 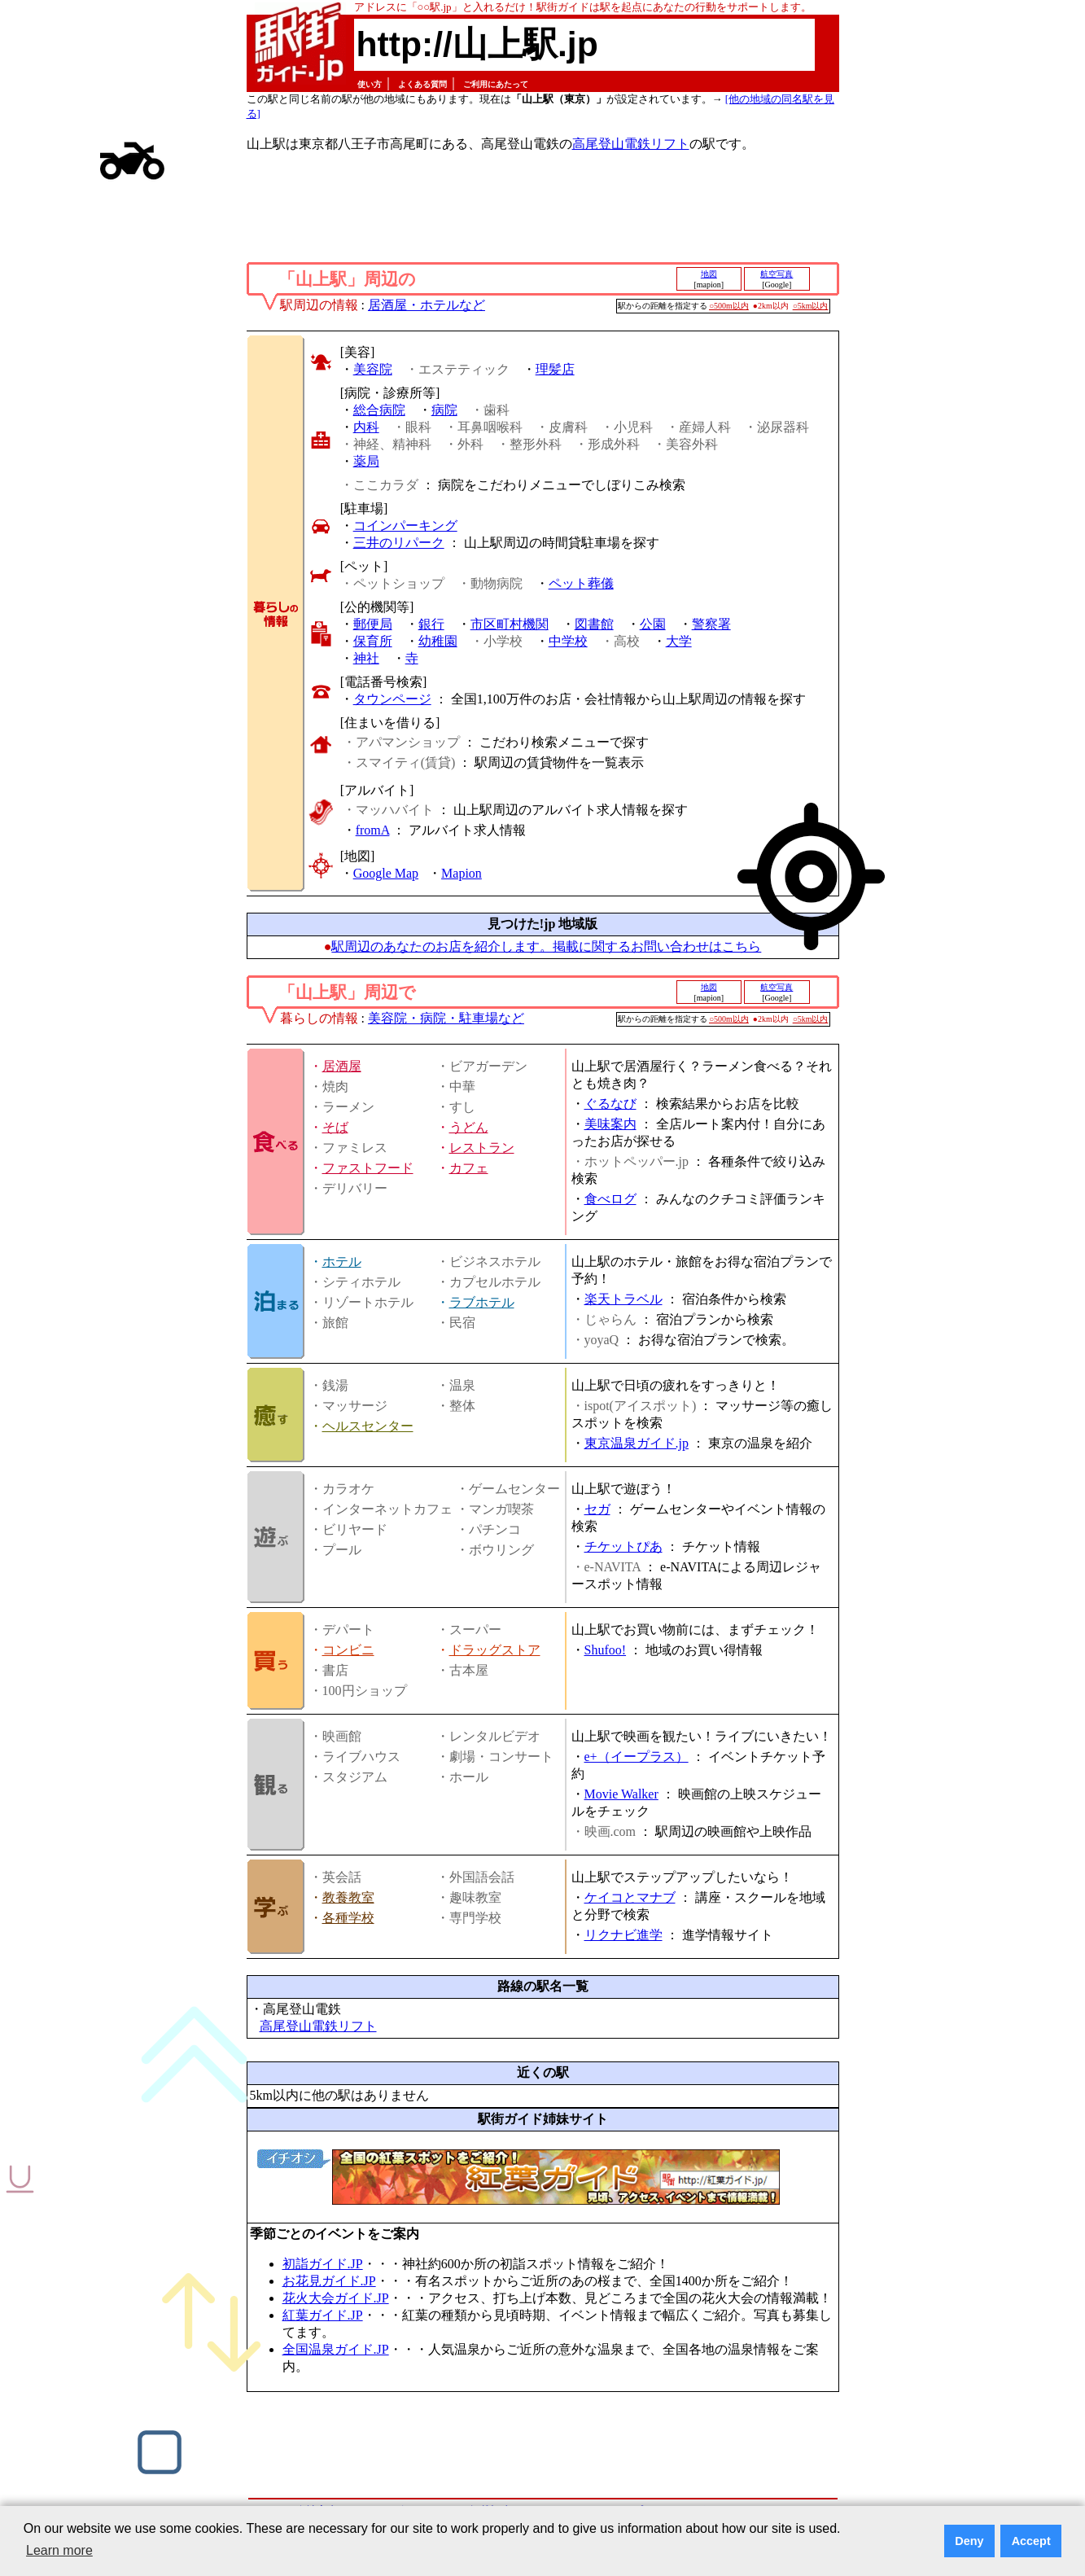 I want to click on scroll to top of page, so click(x=194, y=2054).